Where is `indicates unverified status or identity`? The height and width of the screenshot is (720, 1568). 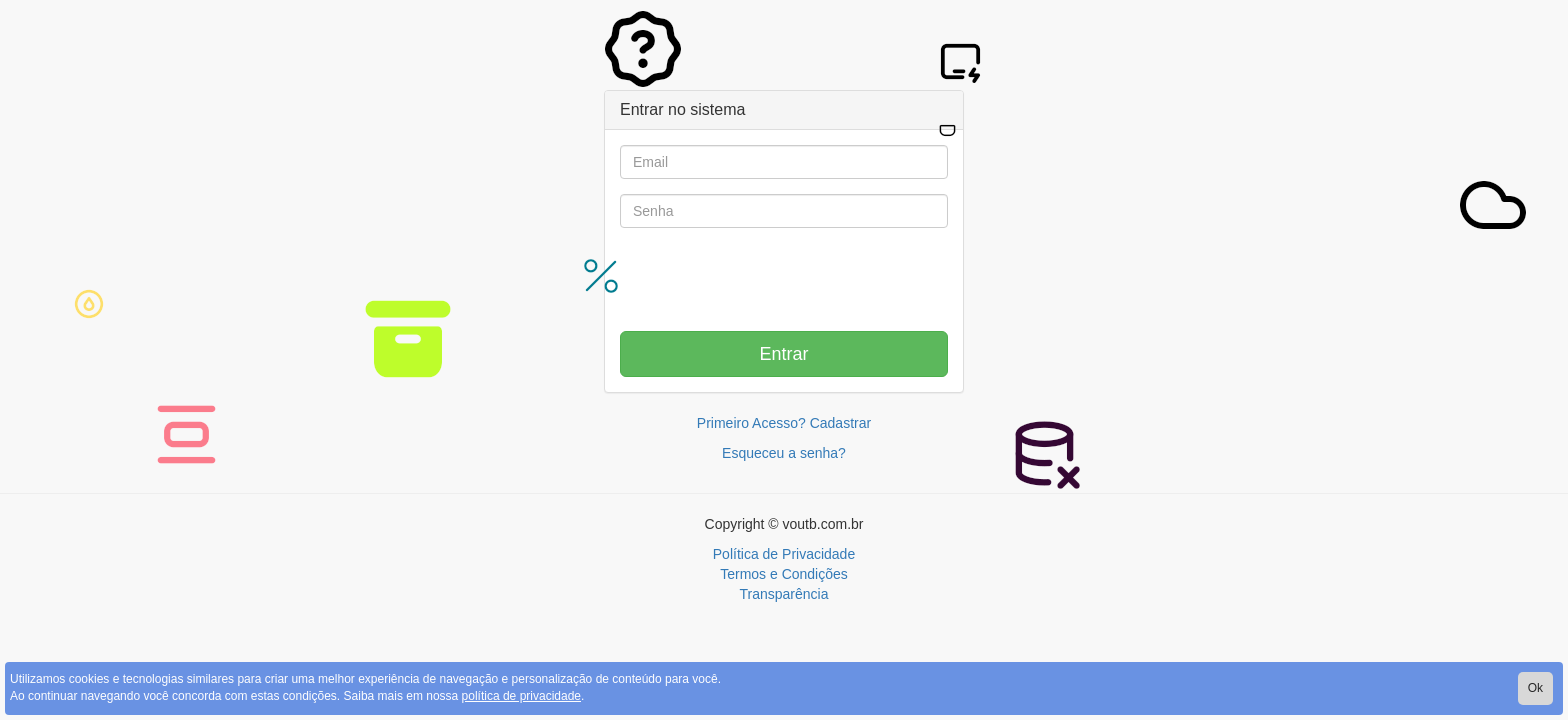 indicates unverified status or identity is located at coordinates (643, 49).